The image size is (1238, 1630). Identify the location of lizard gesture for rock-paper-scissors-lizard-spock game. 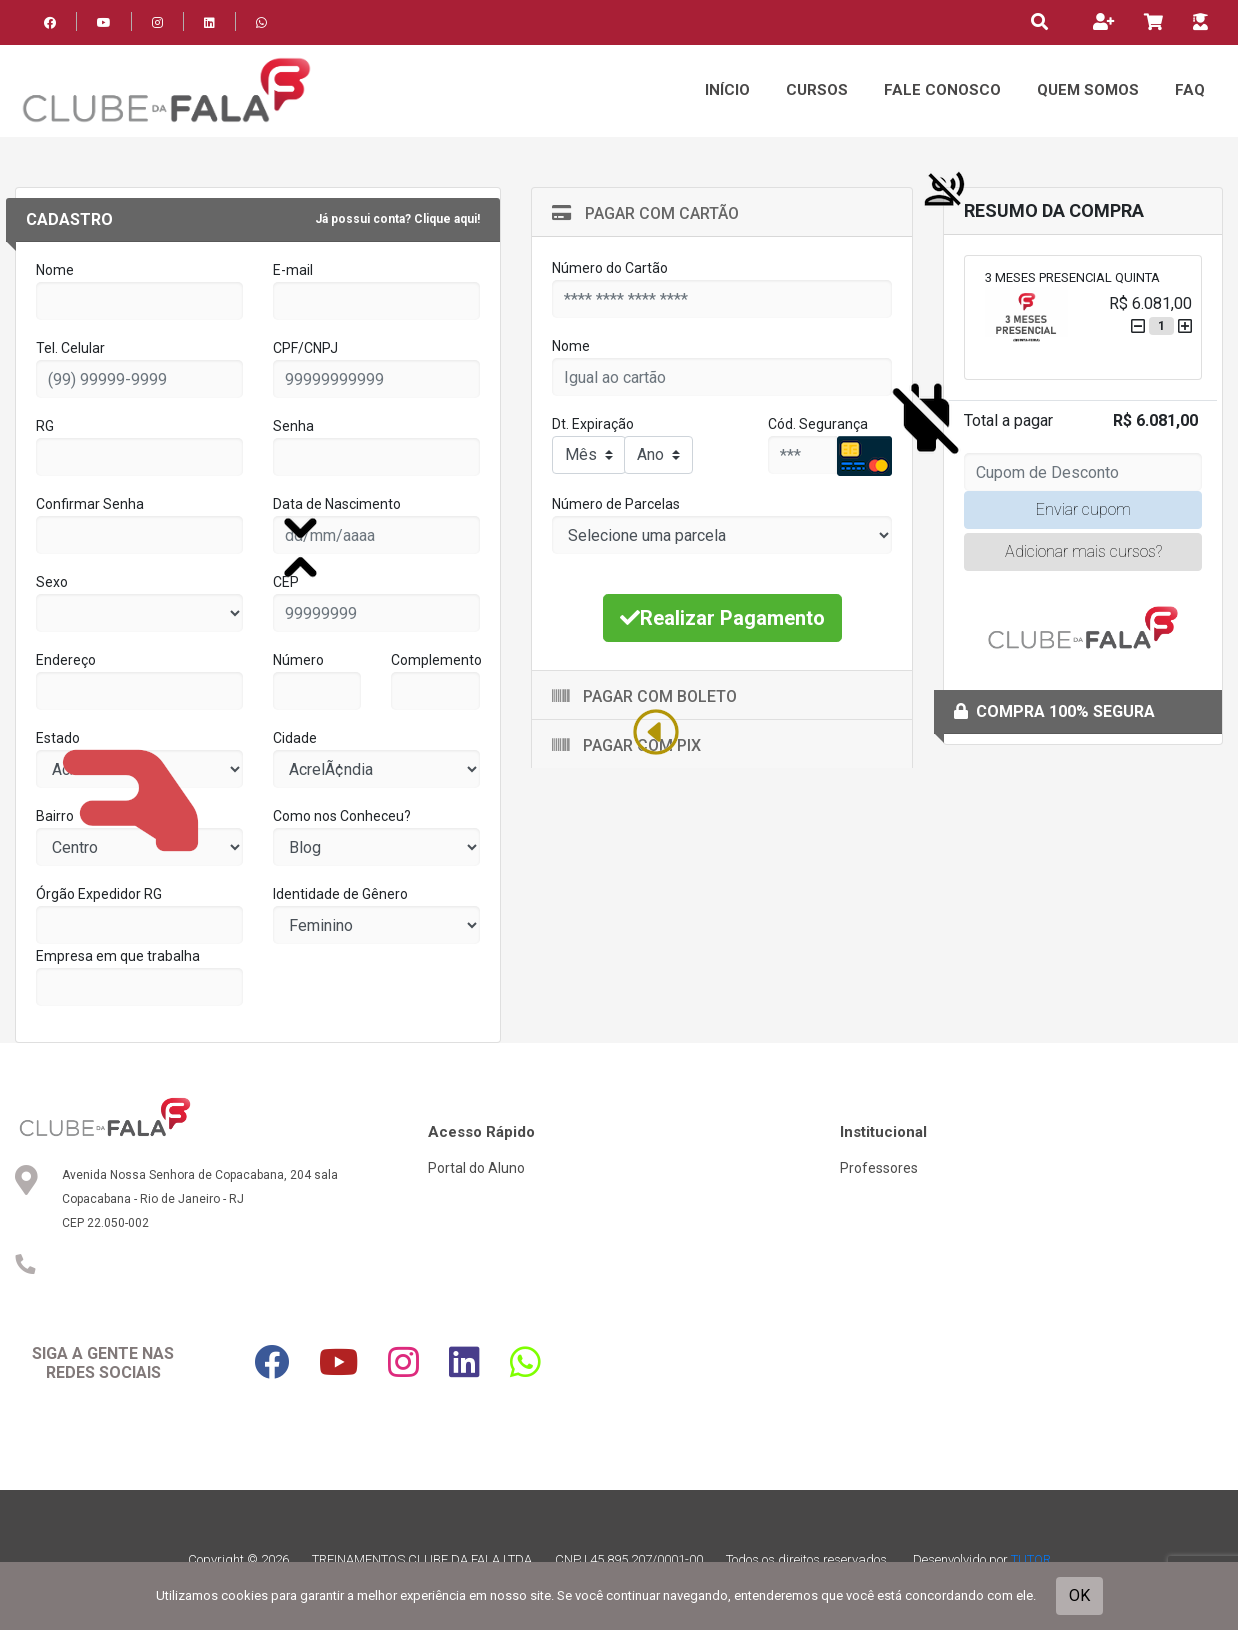
(130, 800).